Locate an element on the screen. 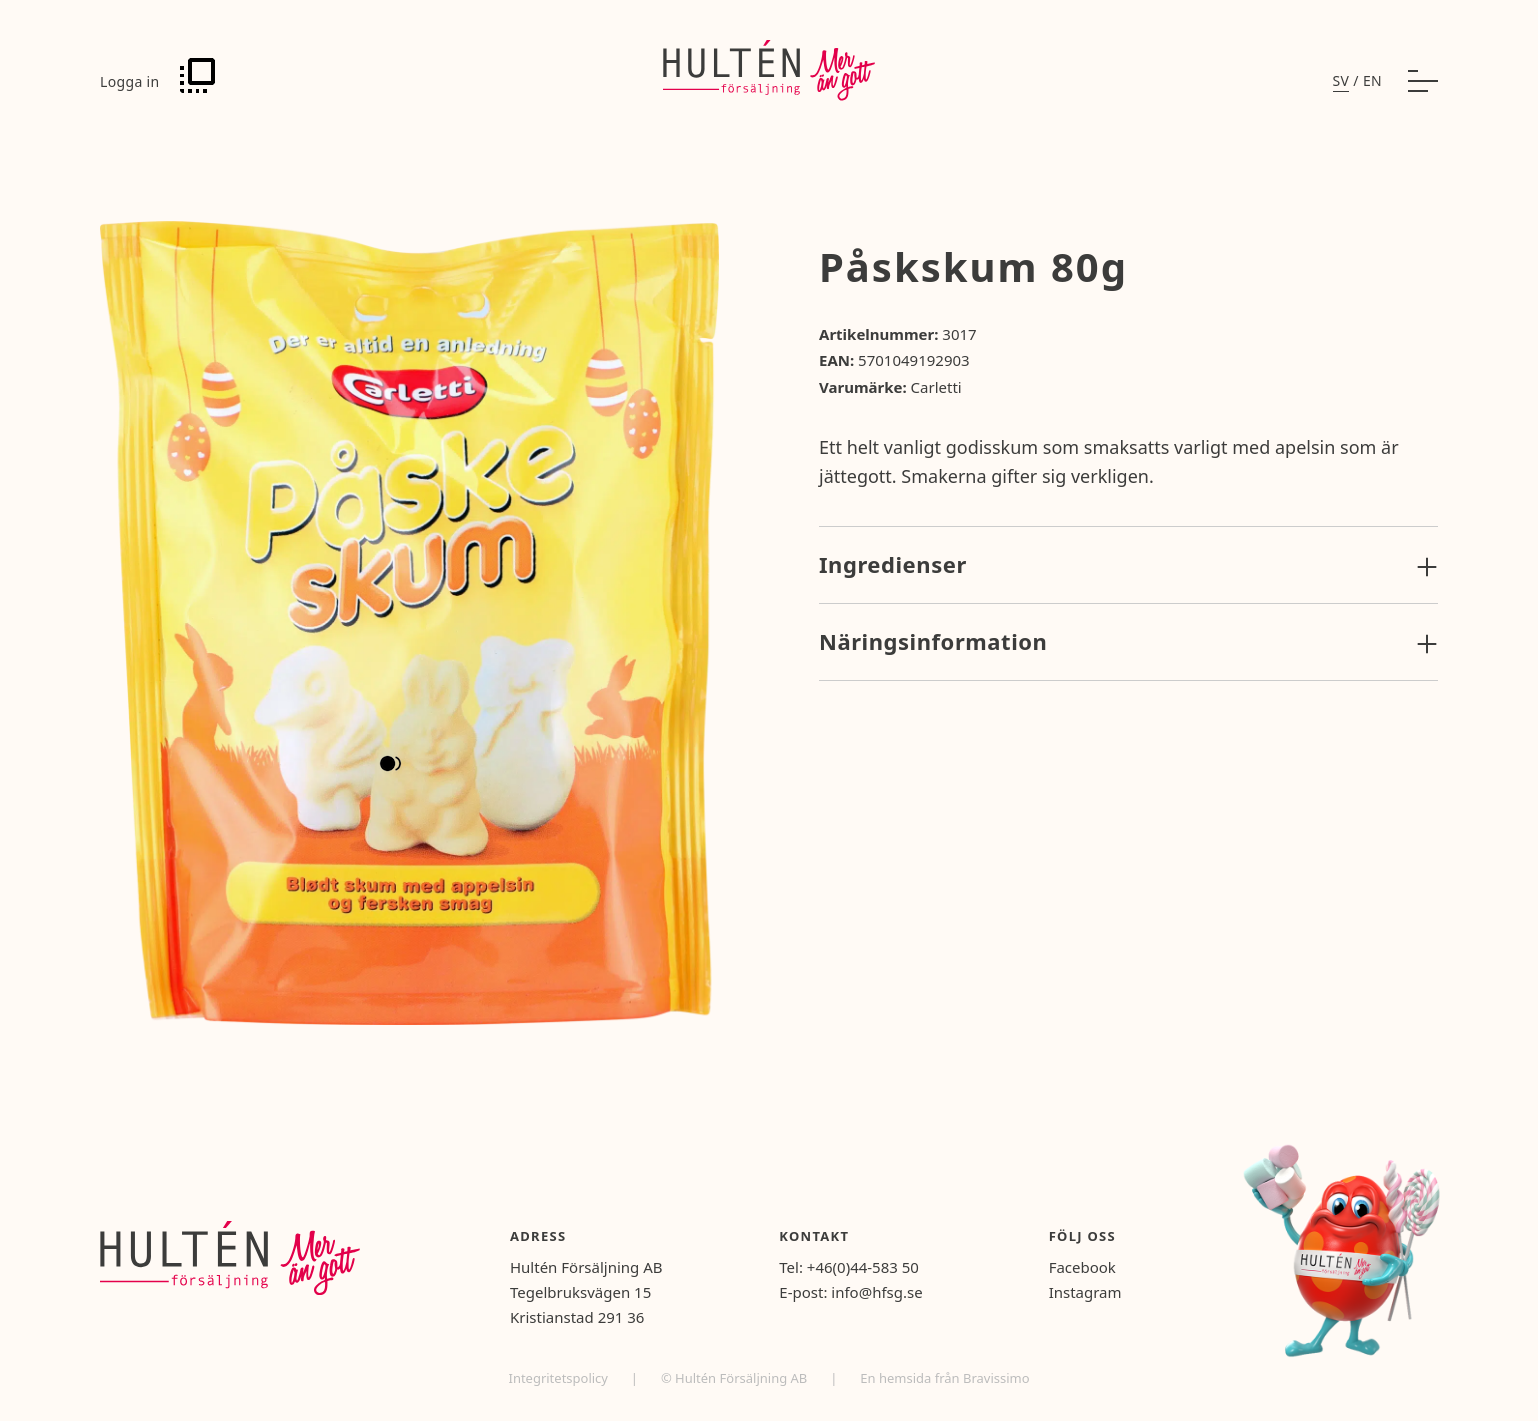 Image resolution: width=1538 pixels, height=1421 pixels. bring window to front is located at coordinates (197, 75).